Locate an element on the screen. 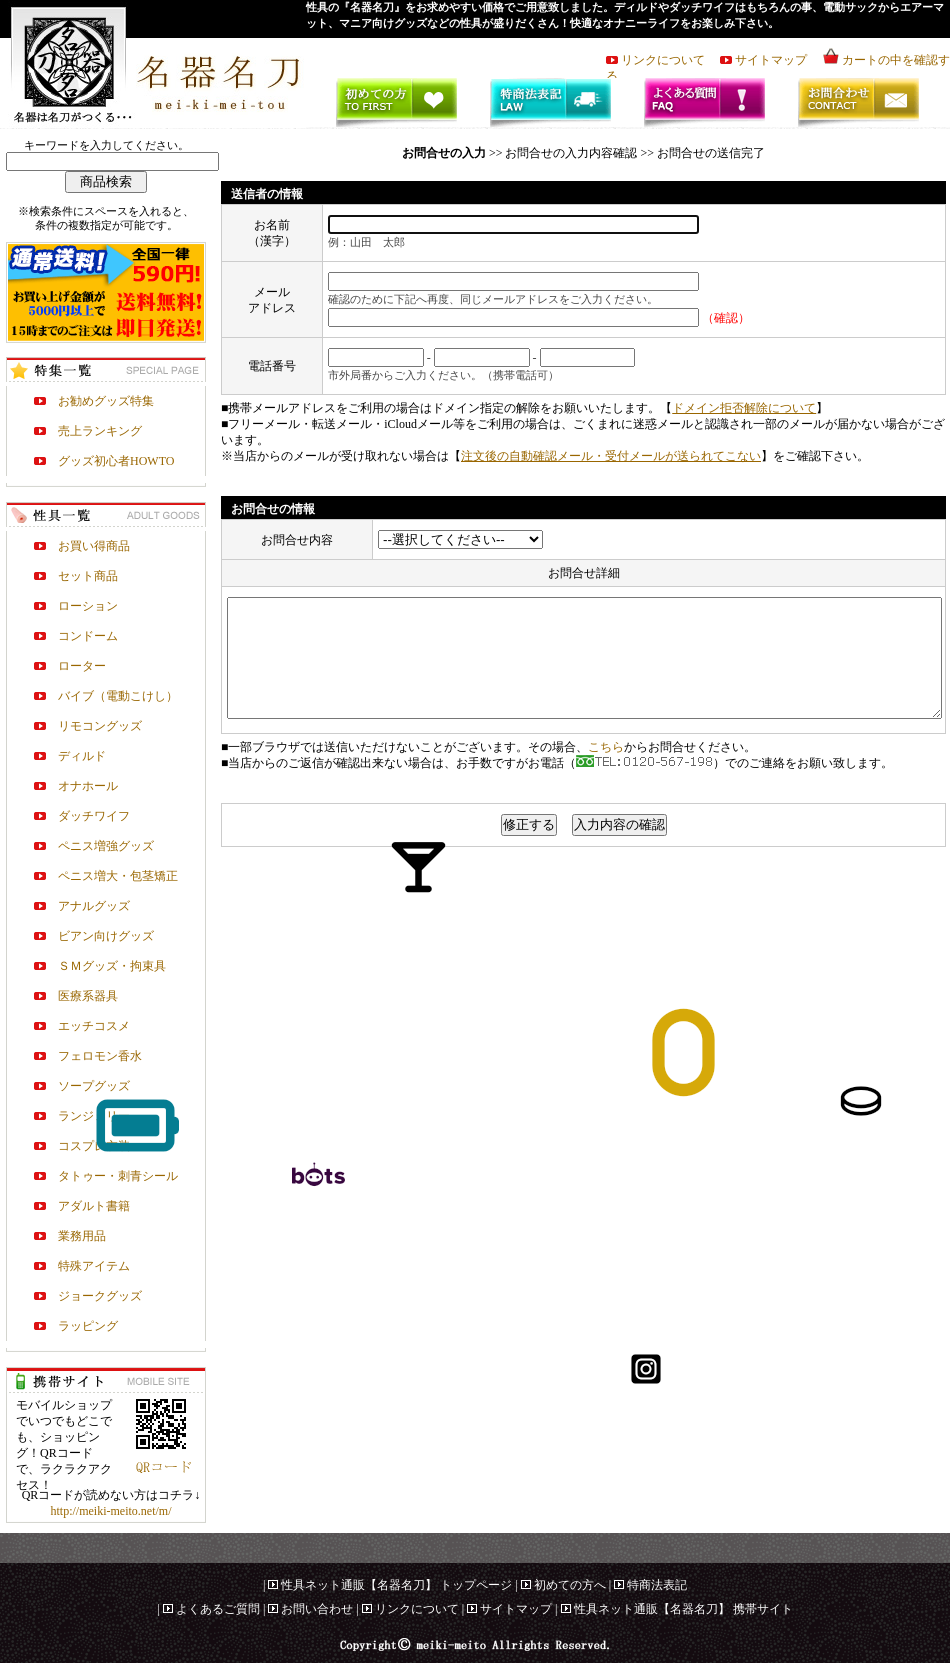 This screenshot has width=950, height=1663. view your coin balance or currency is located at coordinates (861, 1101).